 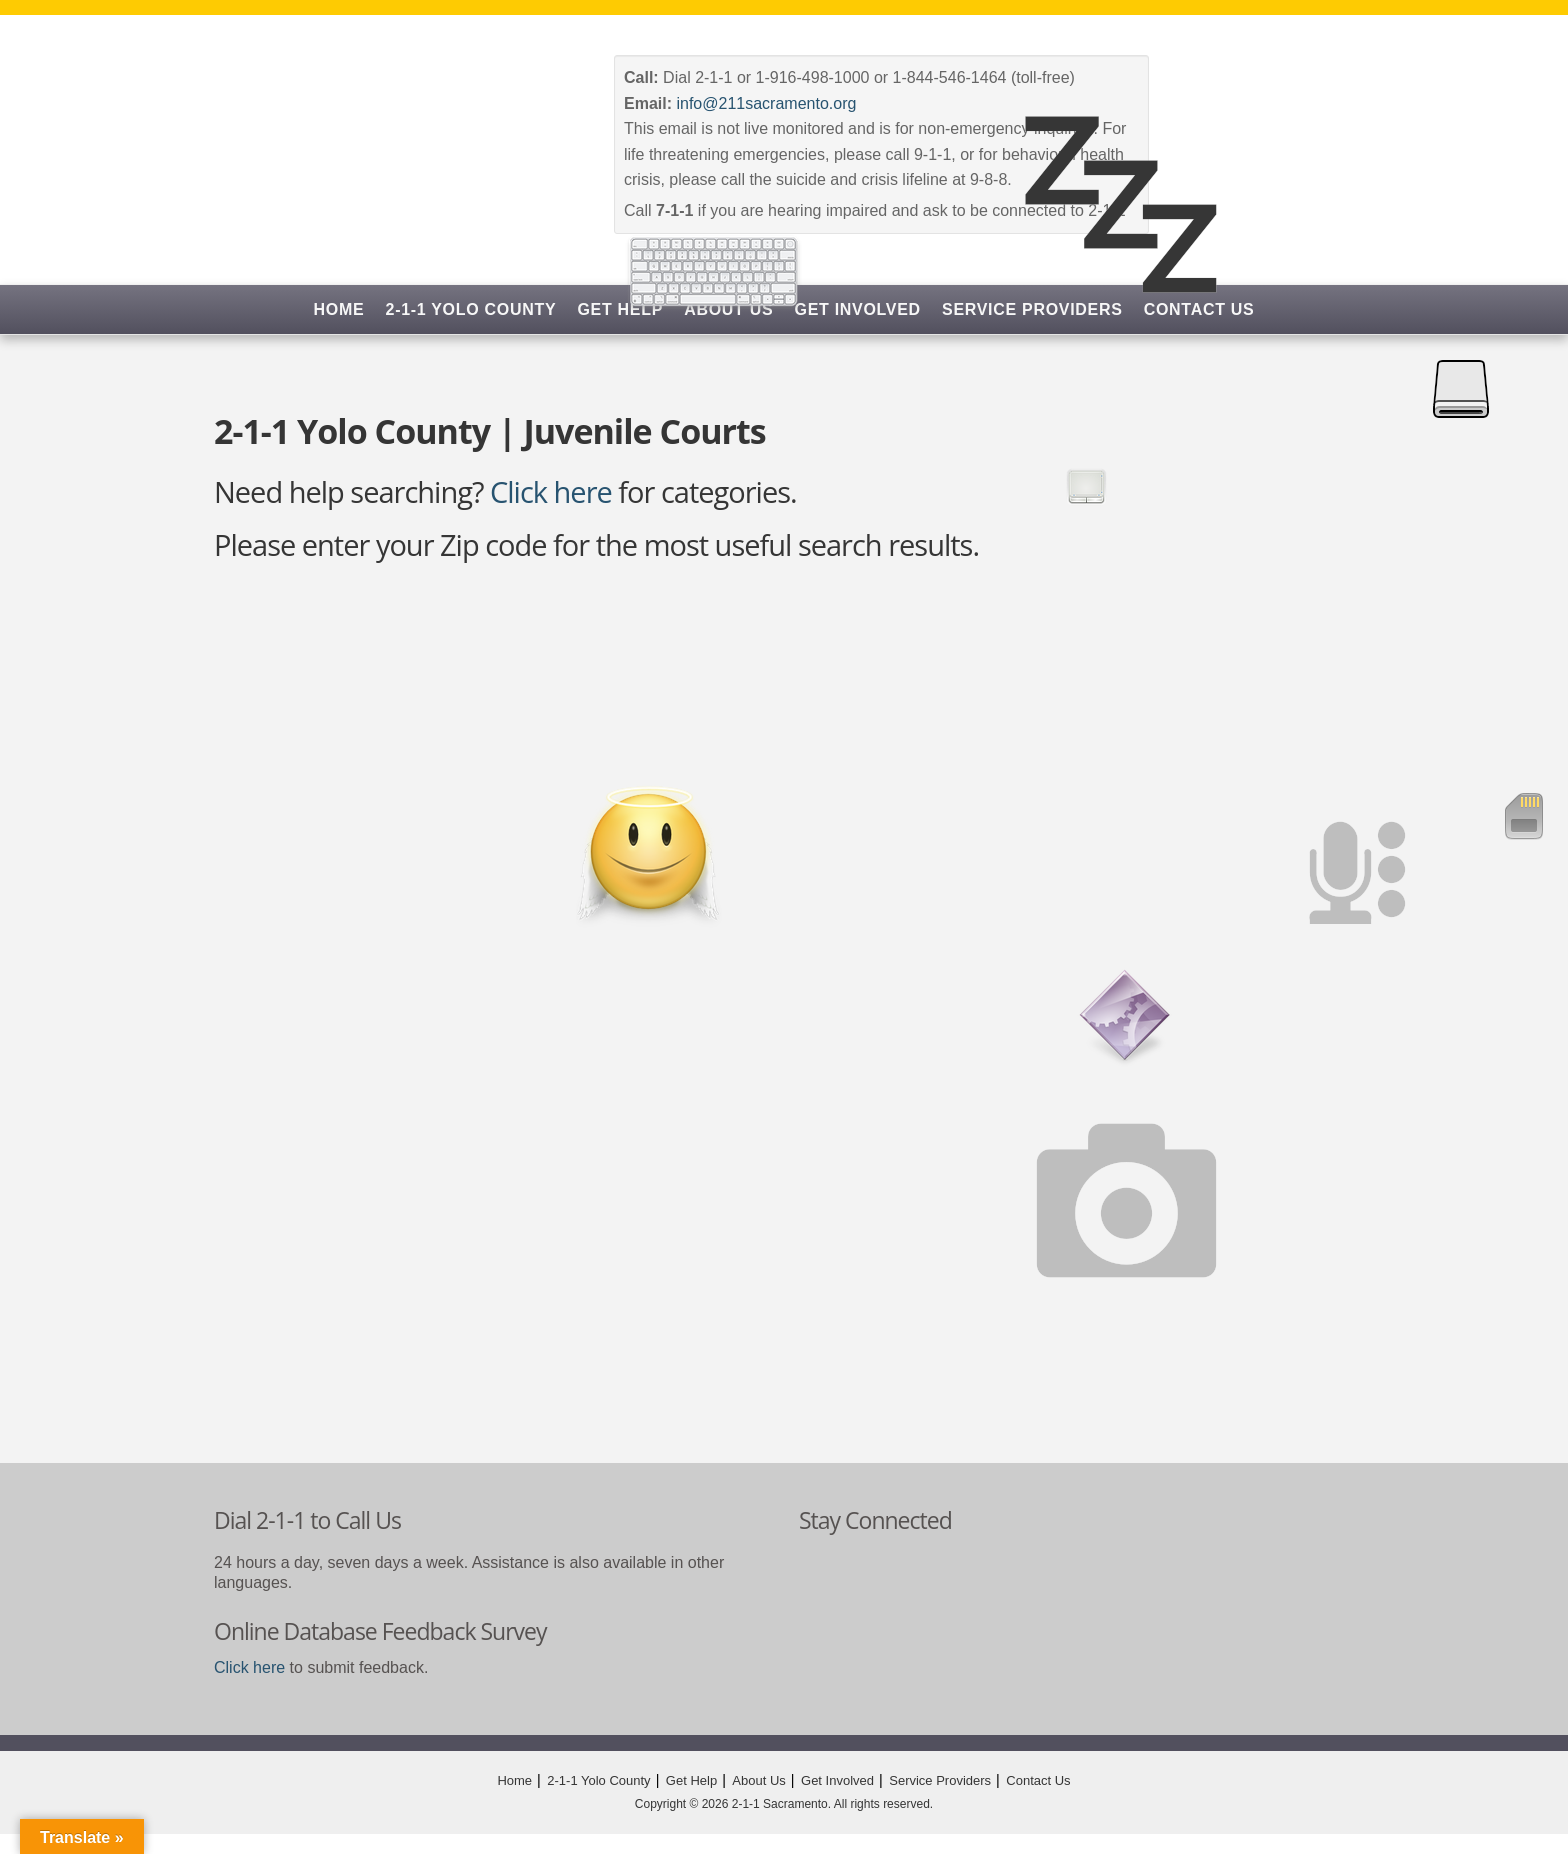 I want to click on indicates disk is in standby/sleep mode, so click(x=1113, y=204).